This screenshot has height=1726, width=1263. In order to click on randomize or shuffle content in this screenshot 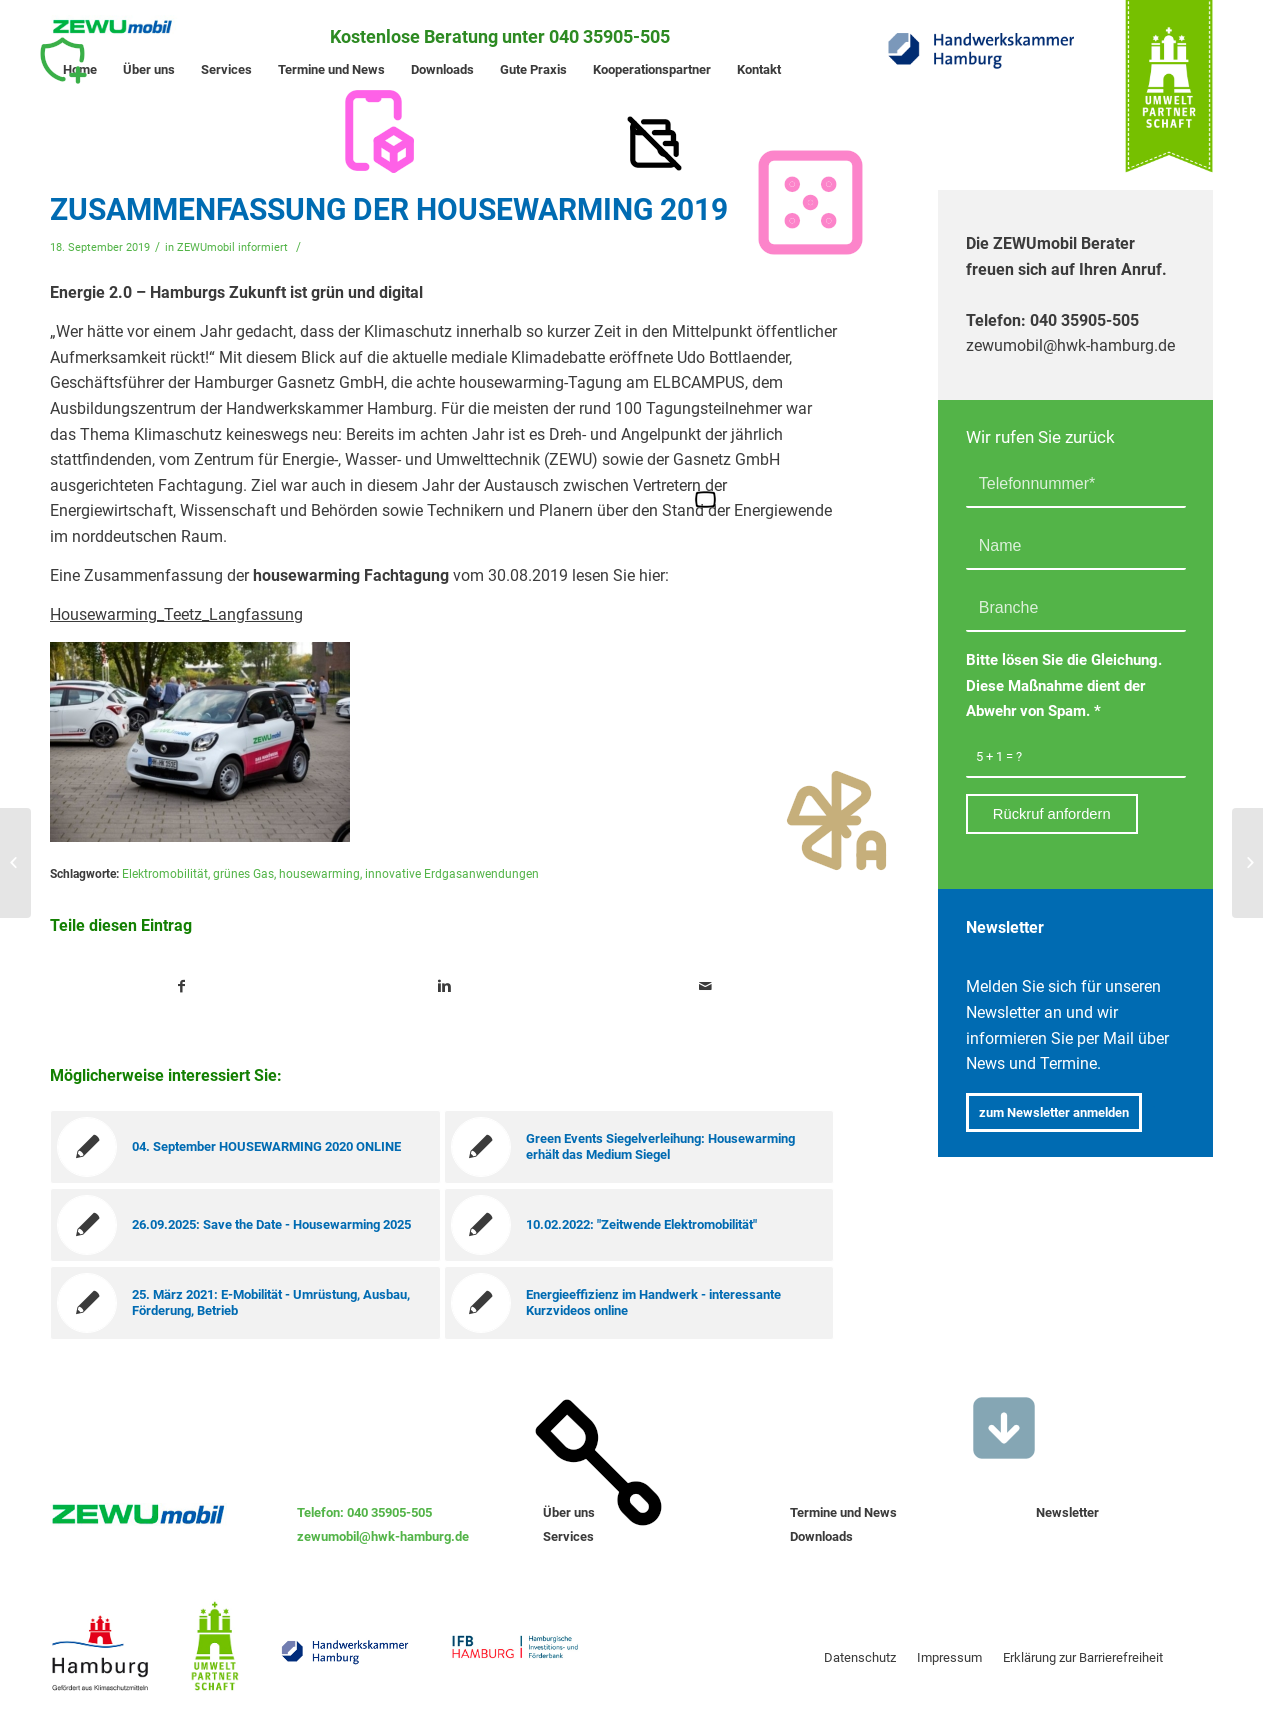, I will do `click(810, 202)`.